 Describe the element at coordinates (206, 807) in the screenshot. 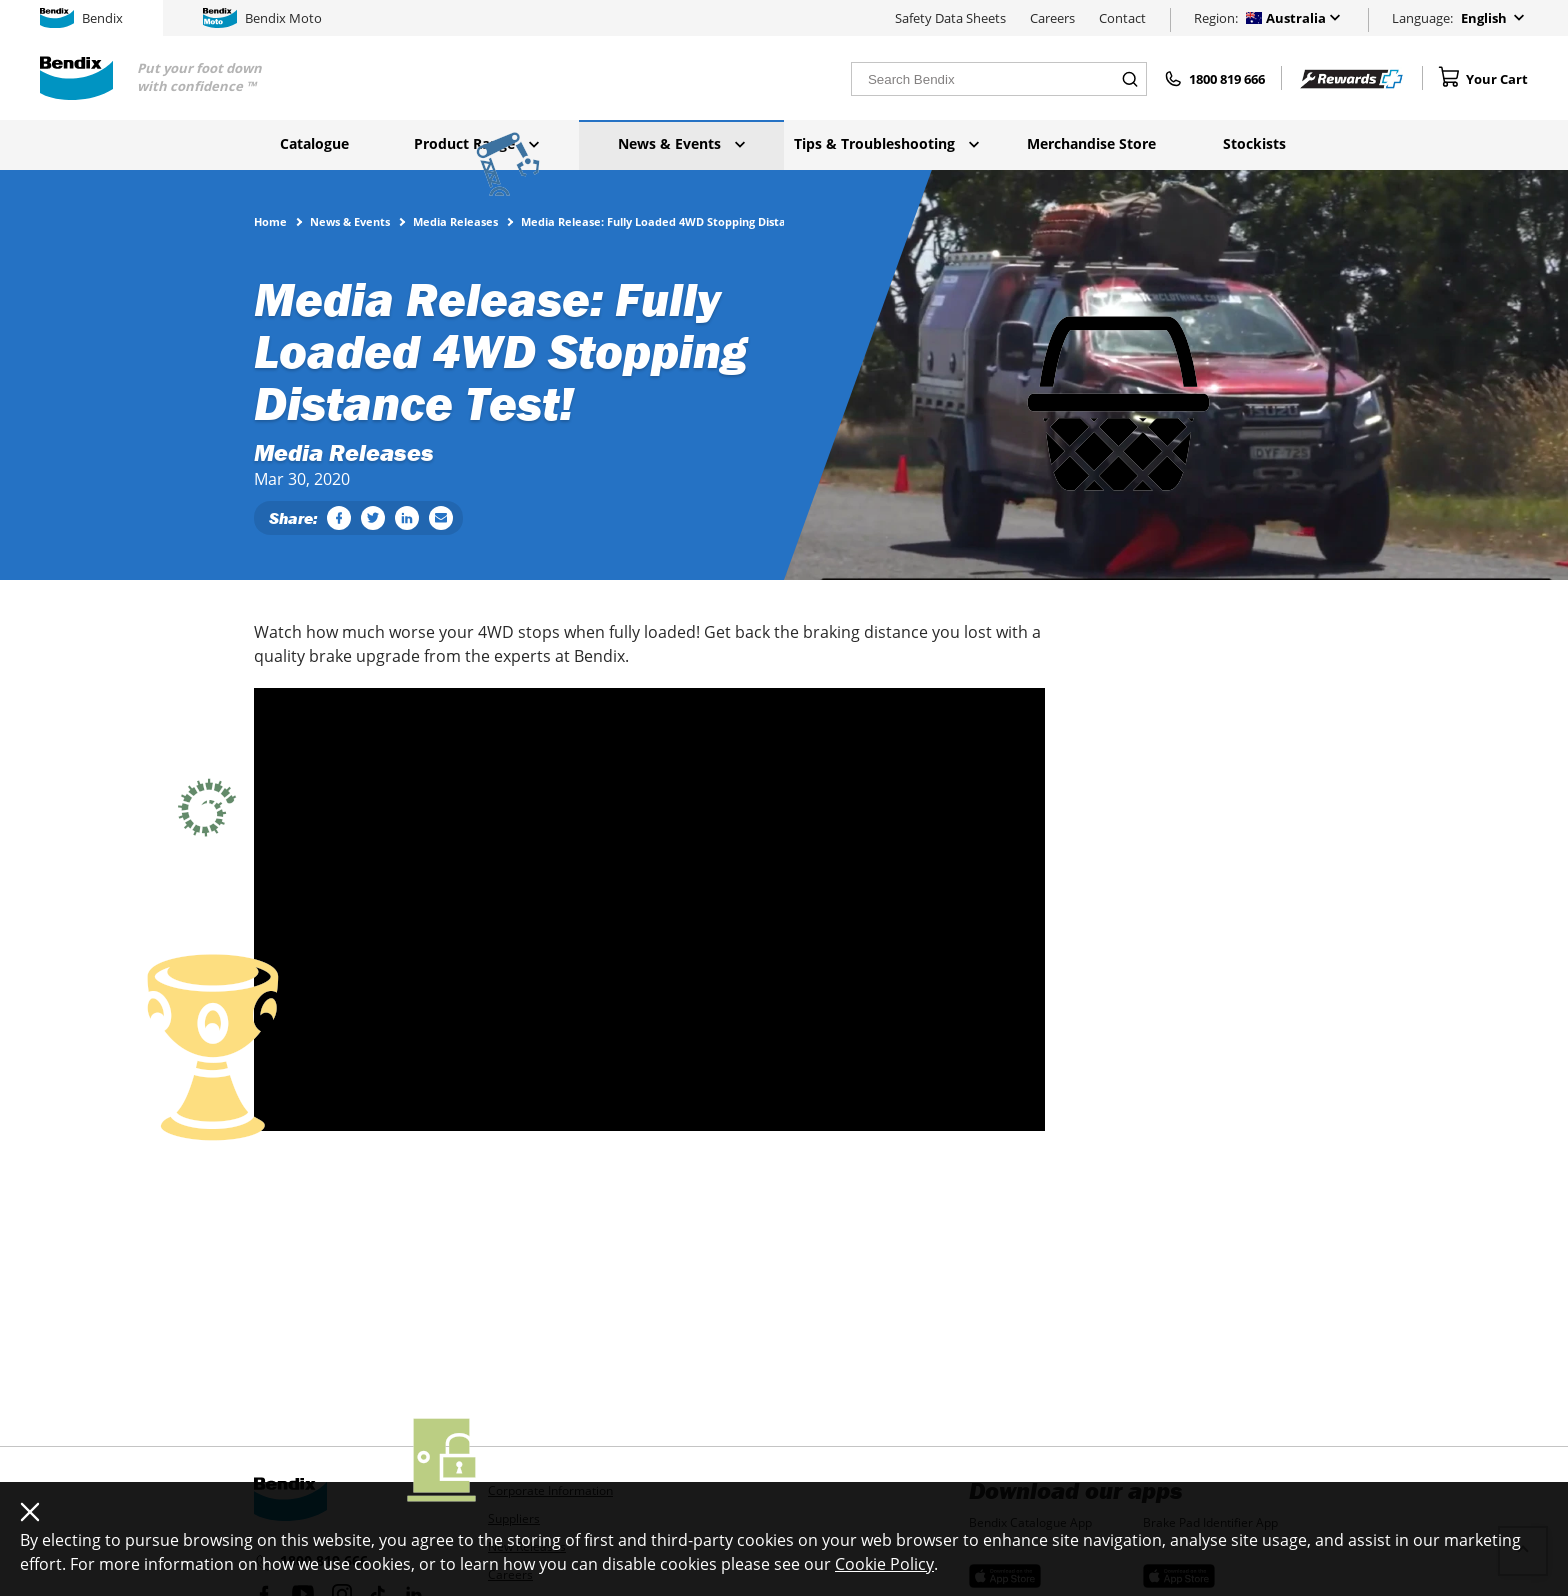

I see `indicates spine or vertebral health status in a game` at that location.